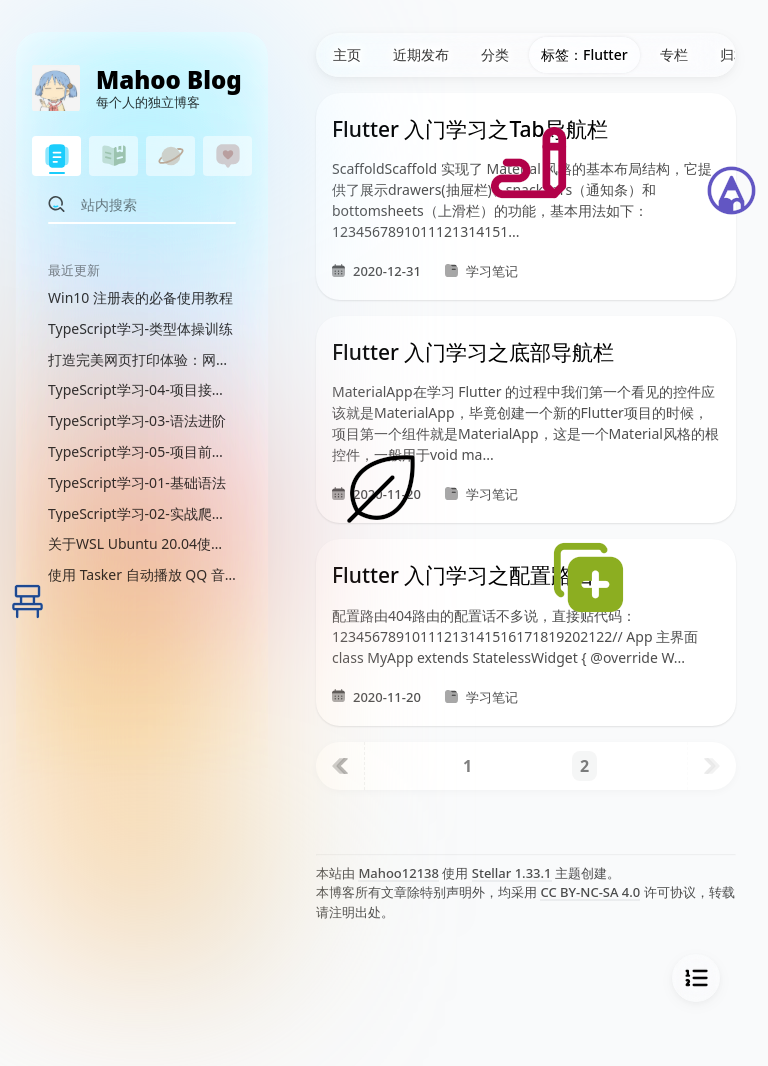  I want to click on indicates eco-friendly or sustainable option, so click(381, 489).